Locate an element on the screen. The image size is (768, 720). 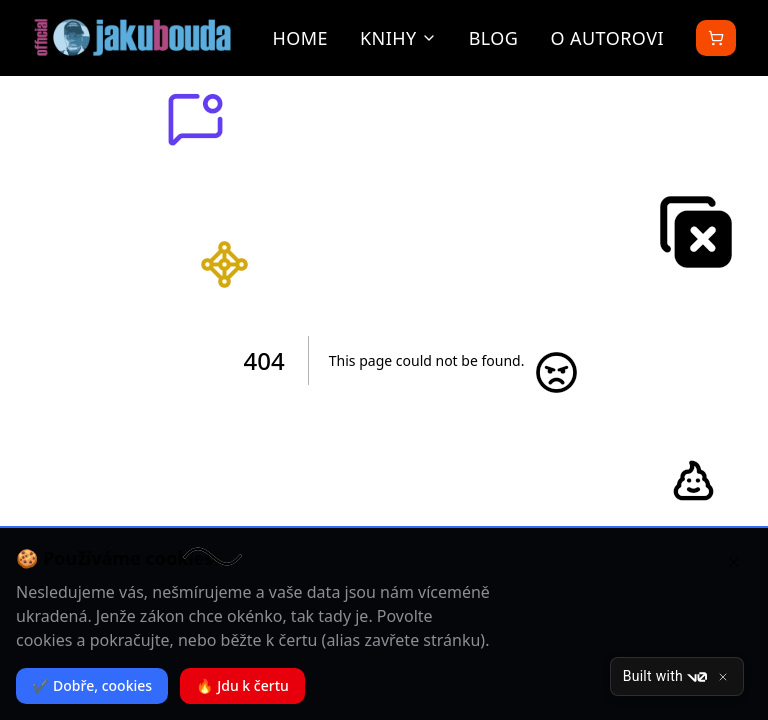
new unread message notification is located at coordinates (195, 118).